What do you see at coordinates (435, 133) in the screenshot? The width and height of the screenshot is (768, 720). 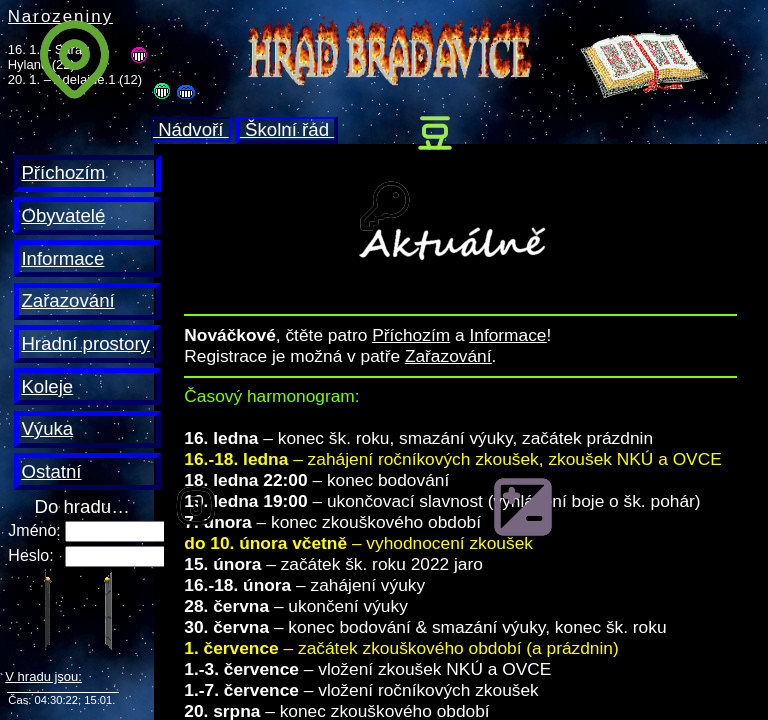 I see `open Douban app` at bounding box center [435, 133].